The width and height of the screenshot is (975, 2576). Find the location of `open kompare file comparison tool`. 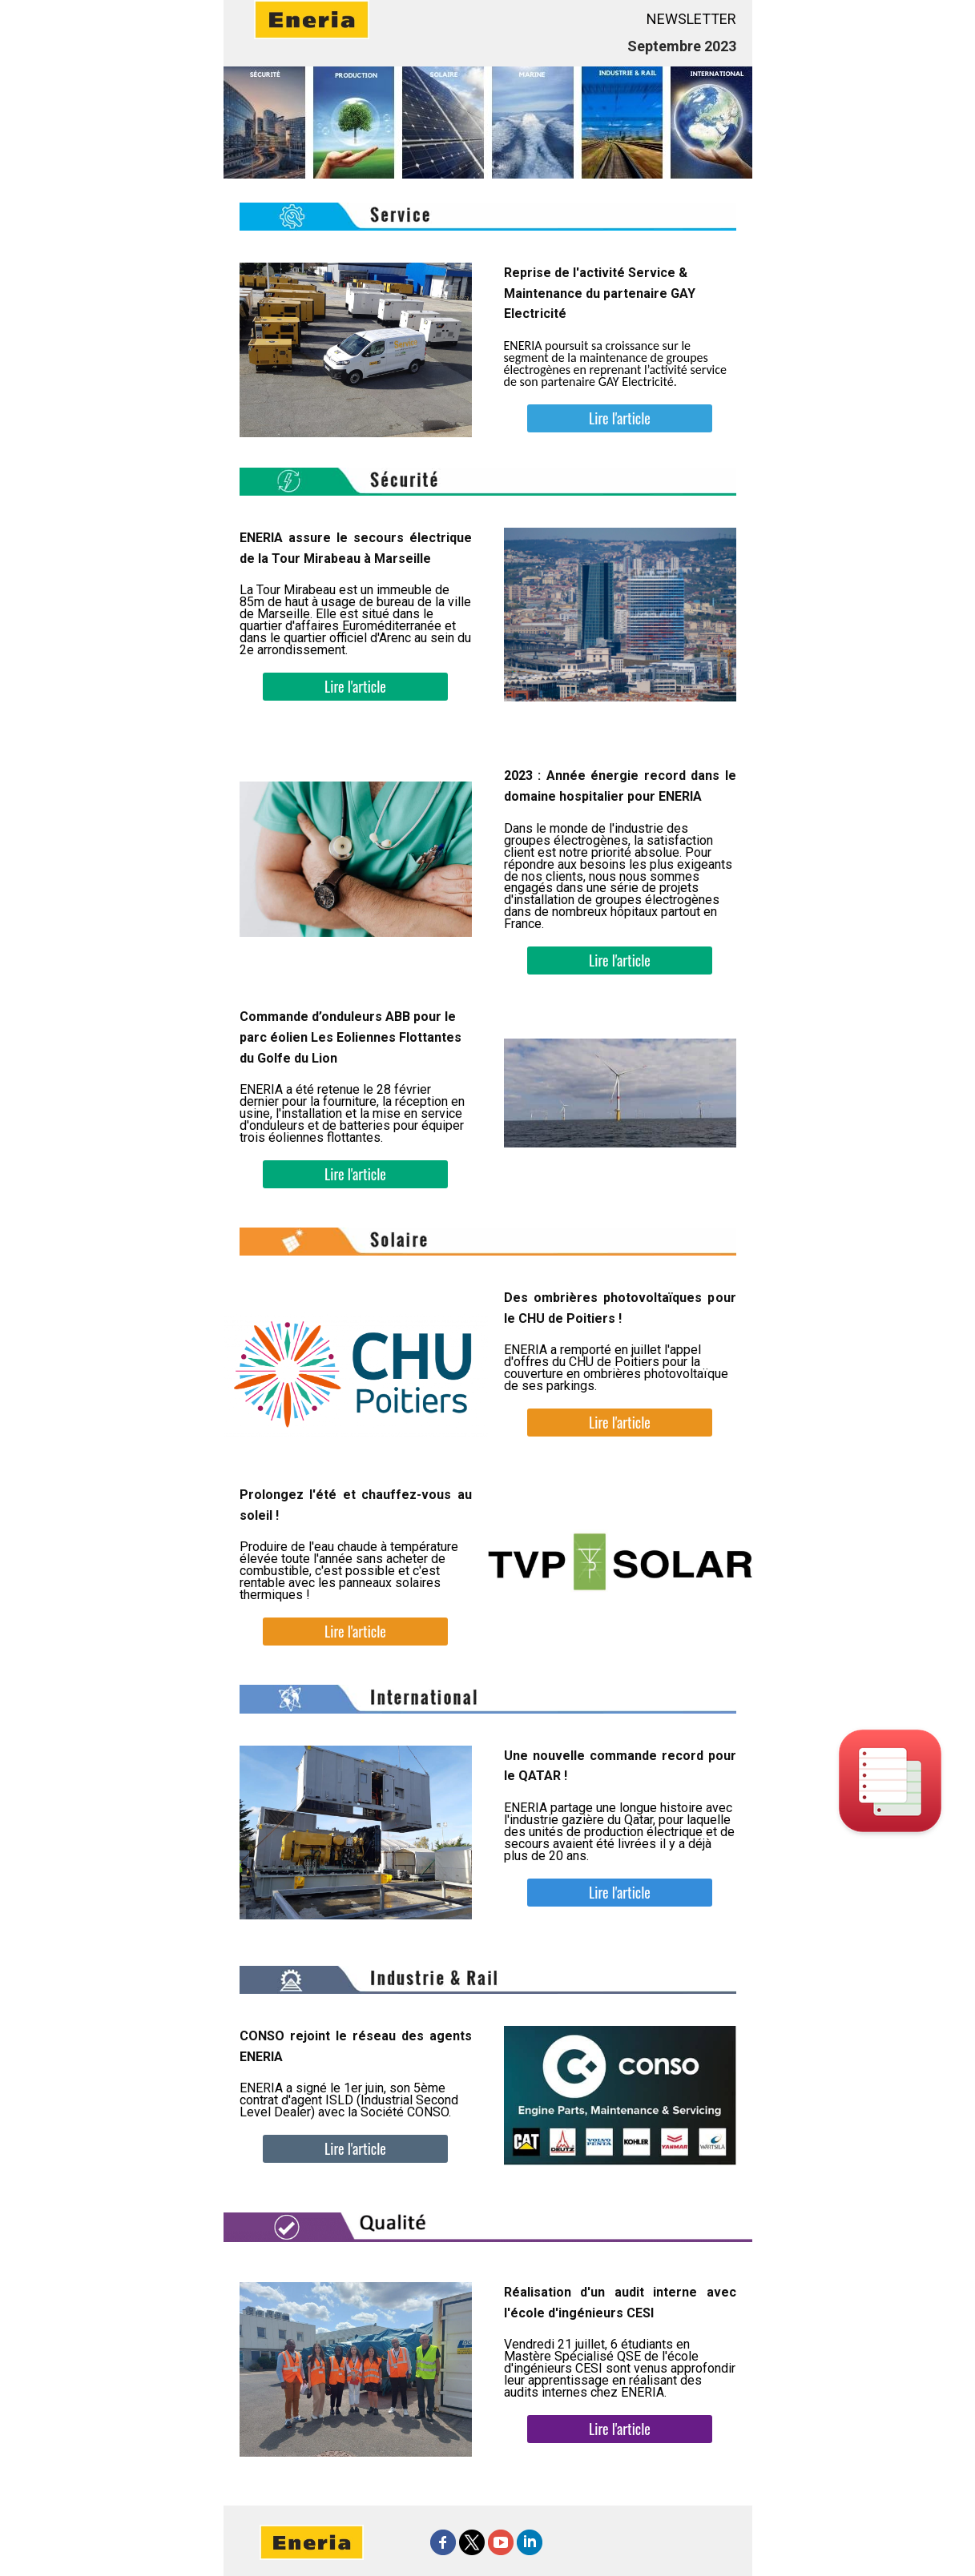

open kompare file comparison tool is located at coordinates (890, 1781).